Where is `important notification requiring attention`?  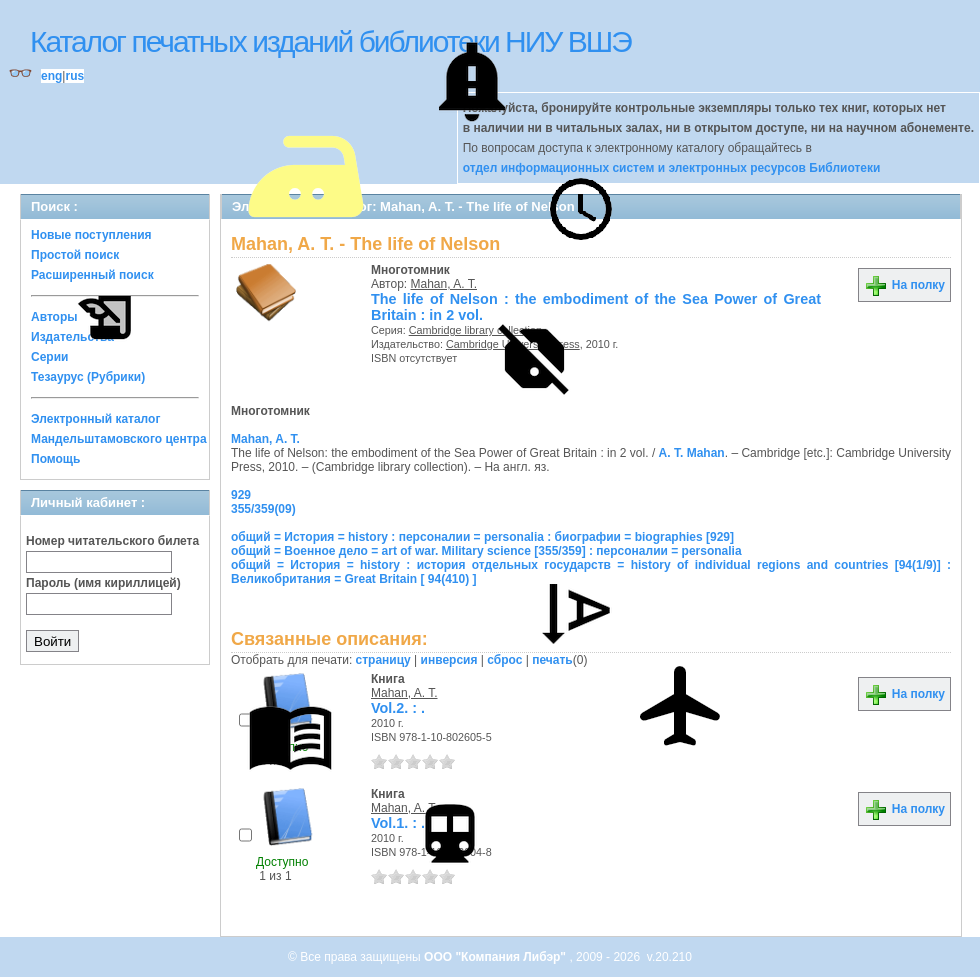 important notification requiring attention is located at coordinates (472, 81).